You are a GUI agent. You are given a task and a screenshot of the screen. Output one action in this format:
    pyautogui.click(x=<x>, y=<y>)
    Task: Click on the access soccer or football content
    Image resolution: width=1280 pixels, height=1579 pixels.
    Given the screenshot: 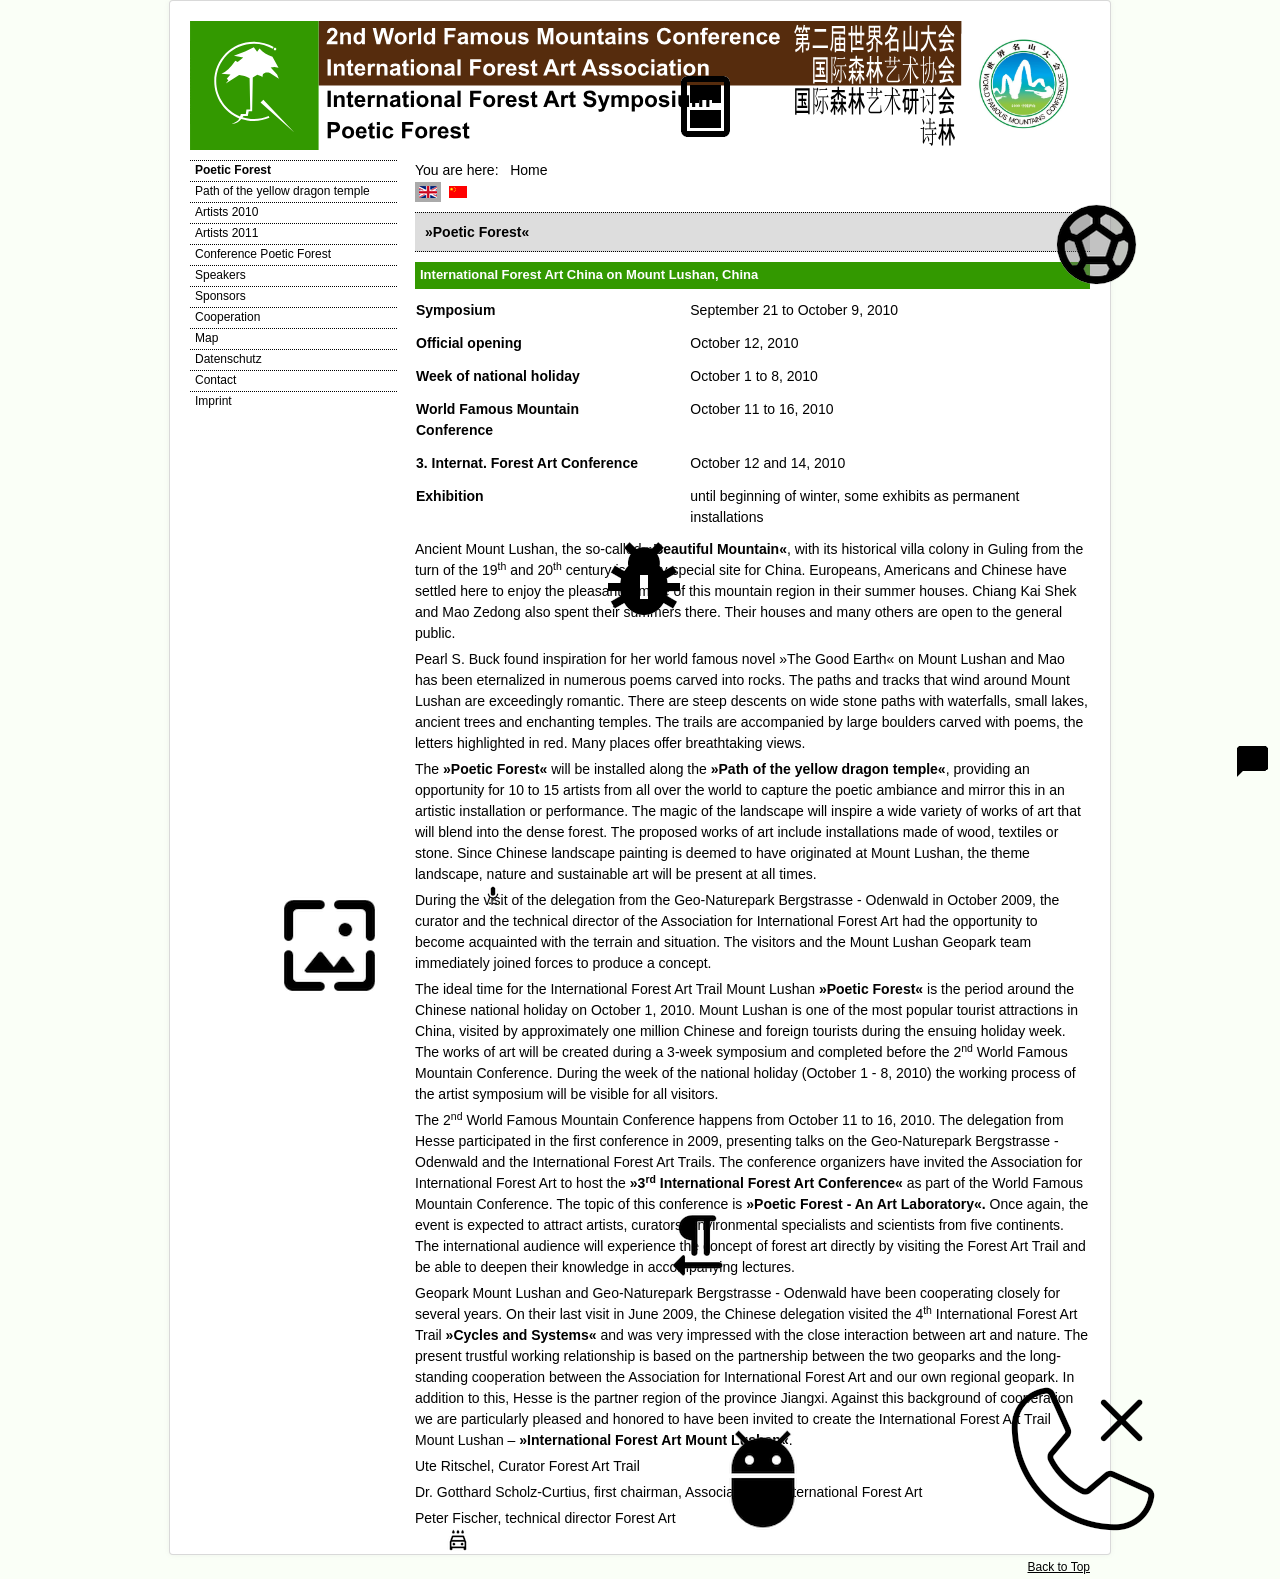 What is the action you would take?
    pyautogui.click(x=1096, y=244)
    